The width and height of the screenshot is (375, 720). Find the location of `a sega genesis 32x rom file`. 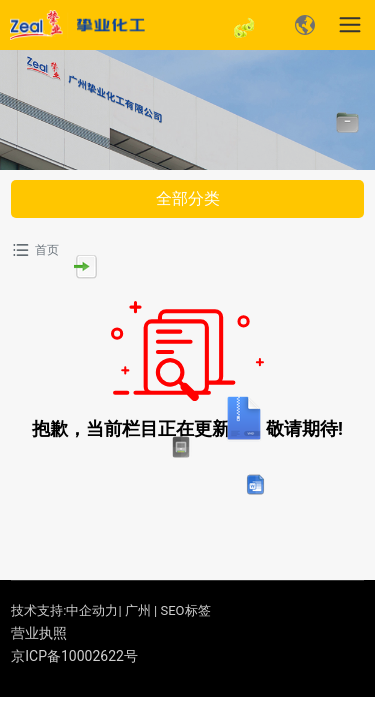

a sega genesis 32x rom file is located at coordinates (181, 447).